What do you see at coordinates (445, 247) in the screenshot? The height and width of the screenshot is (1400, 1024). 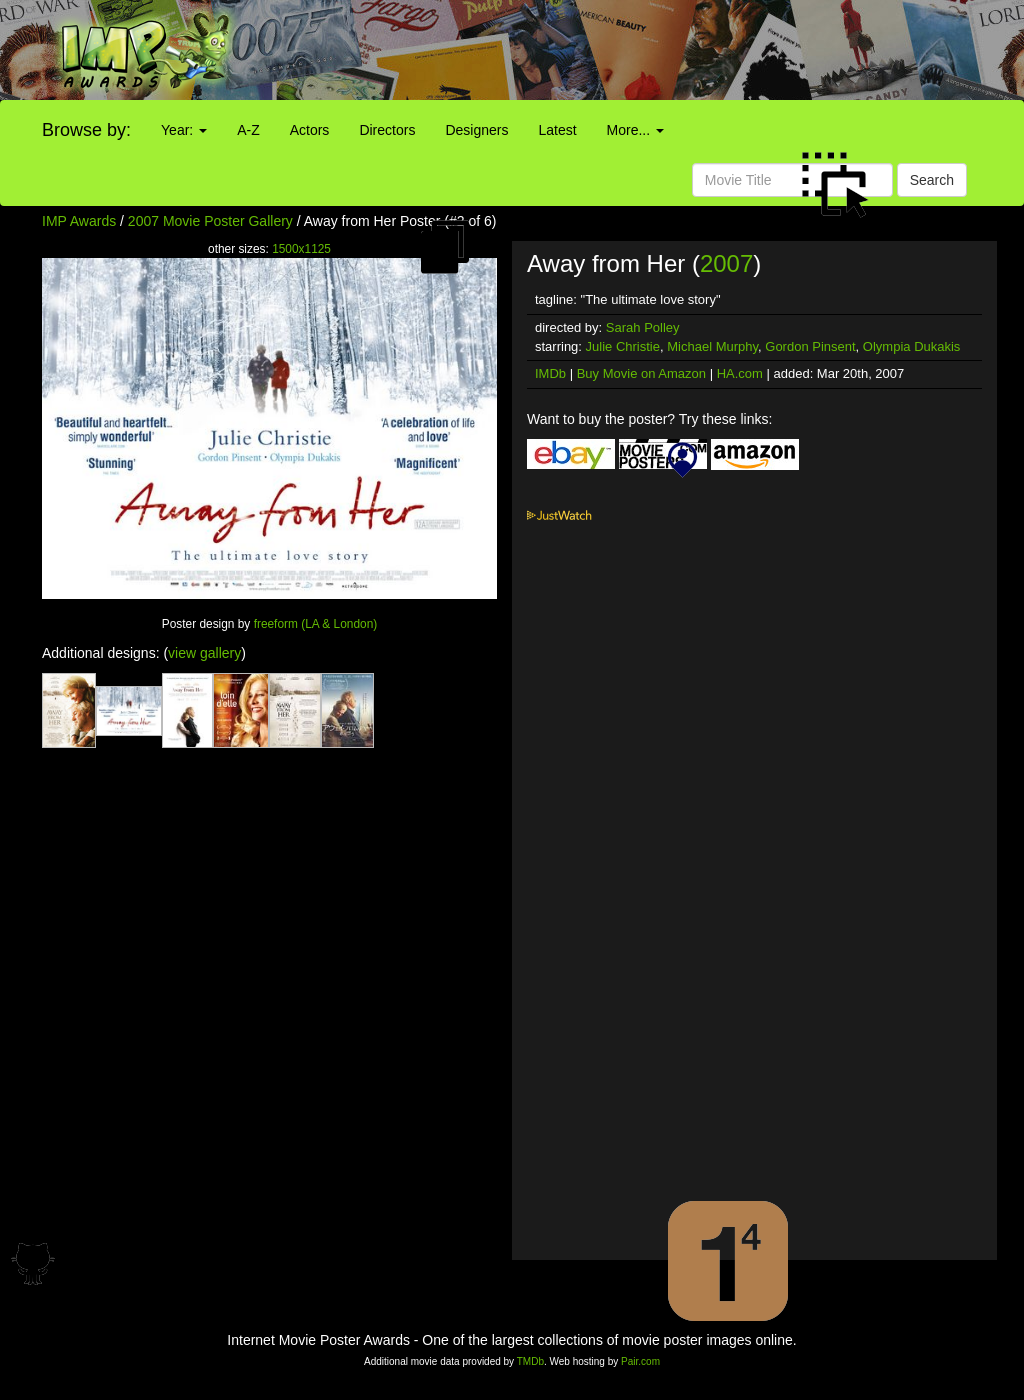 I see `copy file to clipboard` at bounding box center [445, 247].